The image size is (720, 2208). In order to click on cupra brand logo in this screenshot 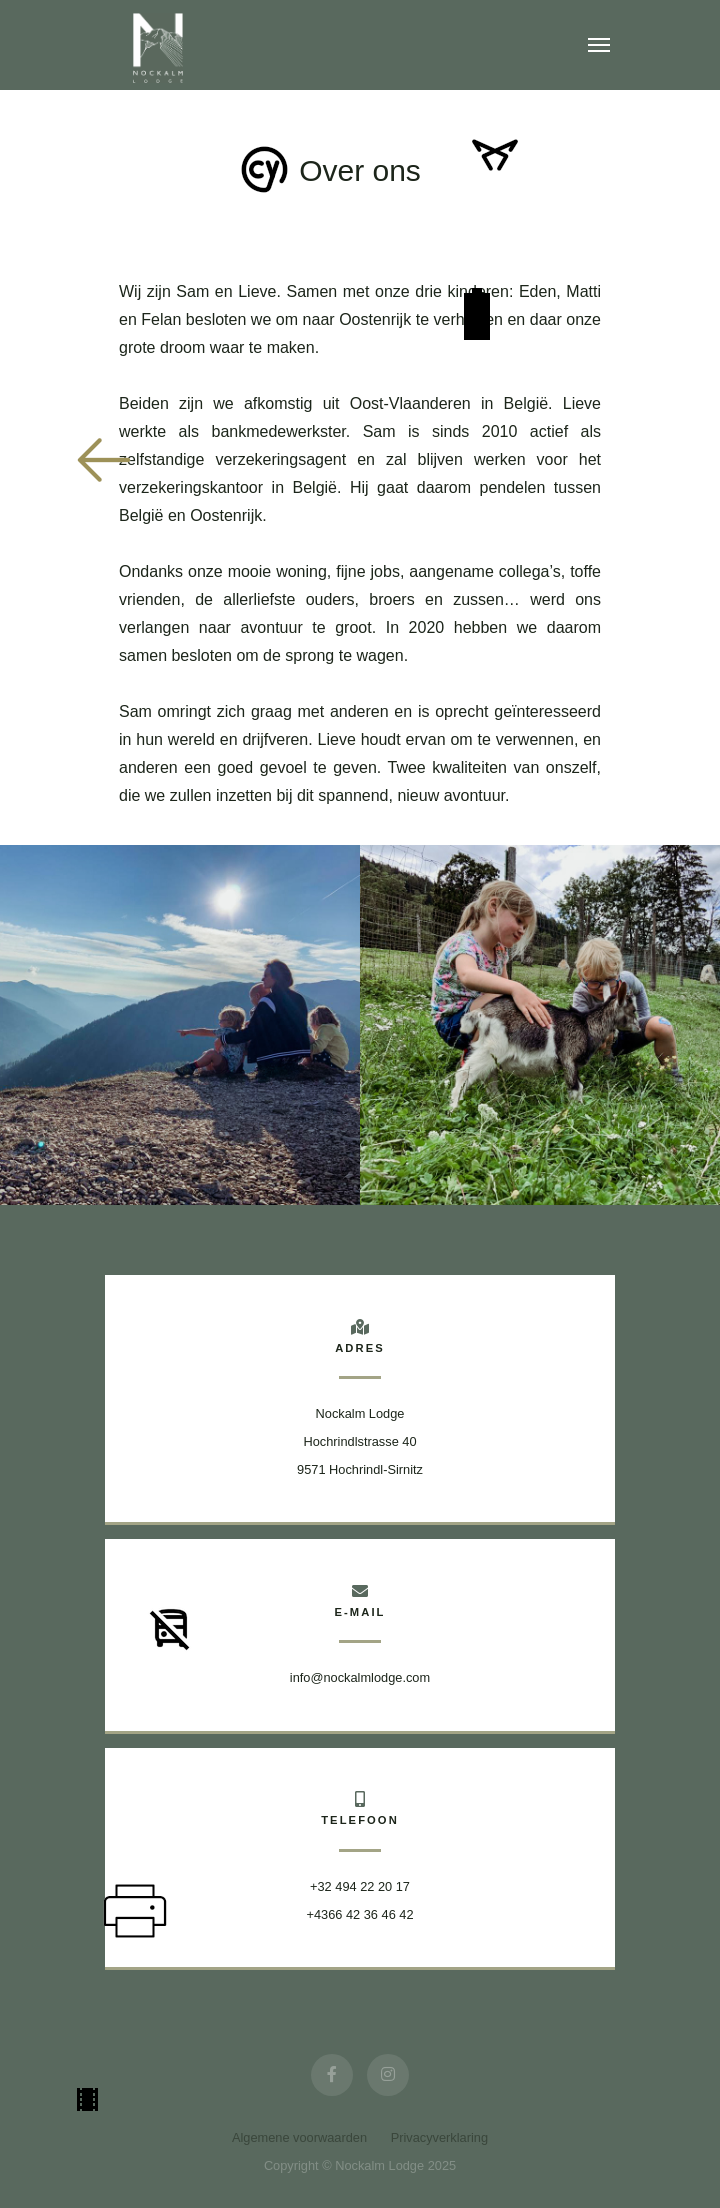, I will do `click(495, 154)`.